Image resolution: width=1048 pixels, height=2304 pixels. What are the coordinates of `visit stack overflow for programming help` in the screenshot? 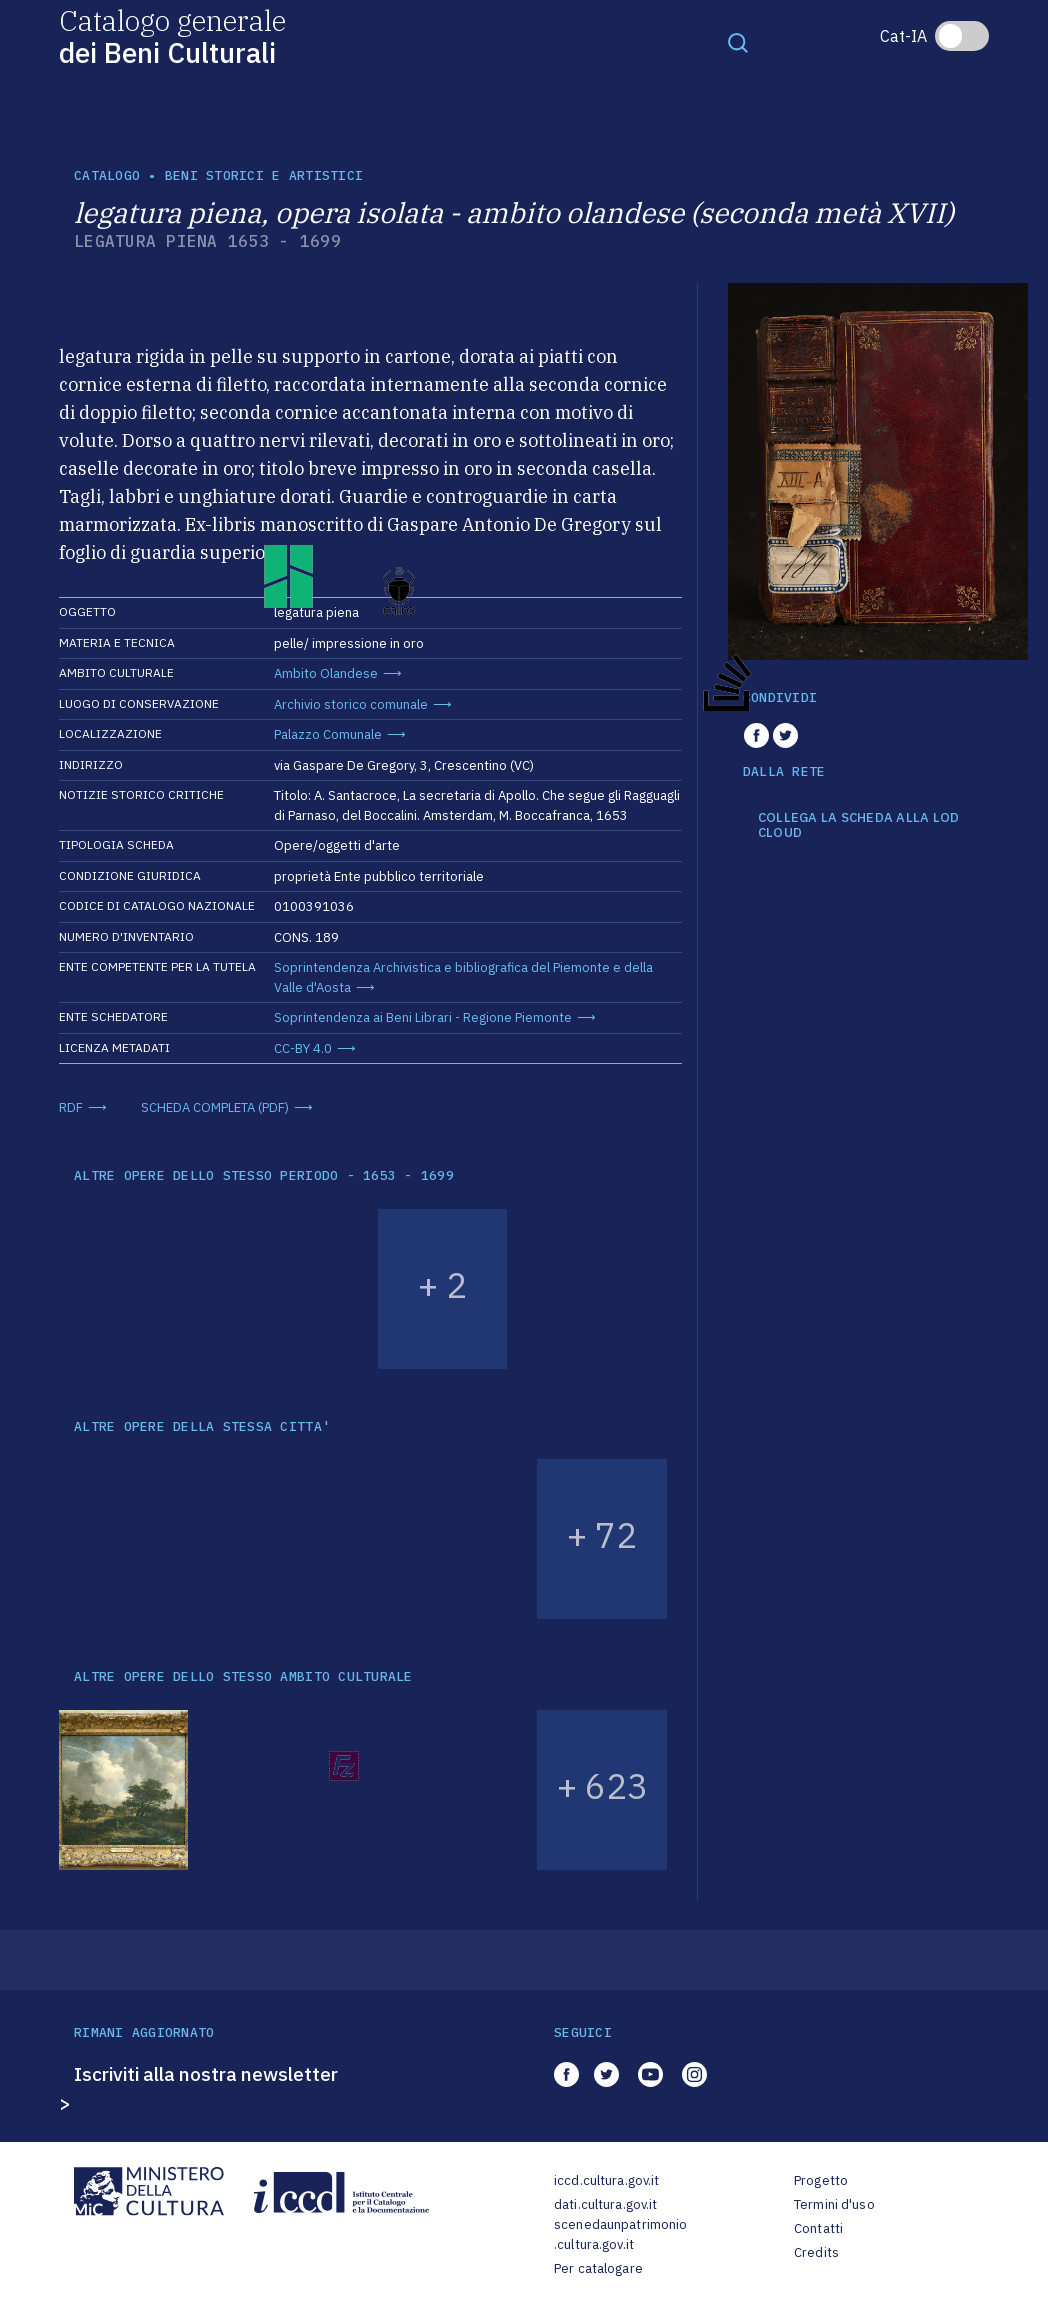 It's located at (727, 682).